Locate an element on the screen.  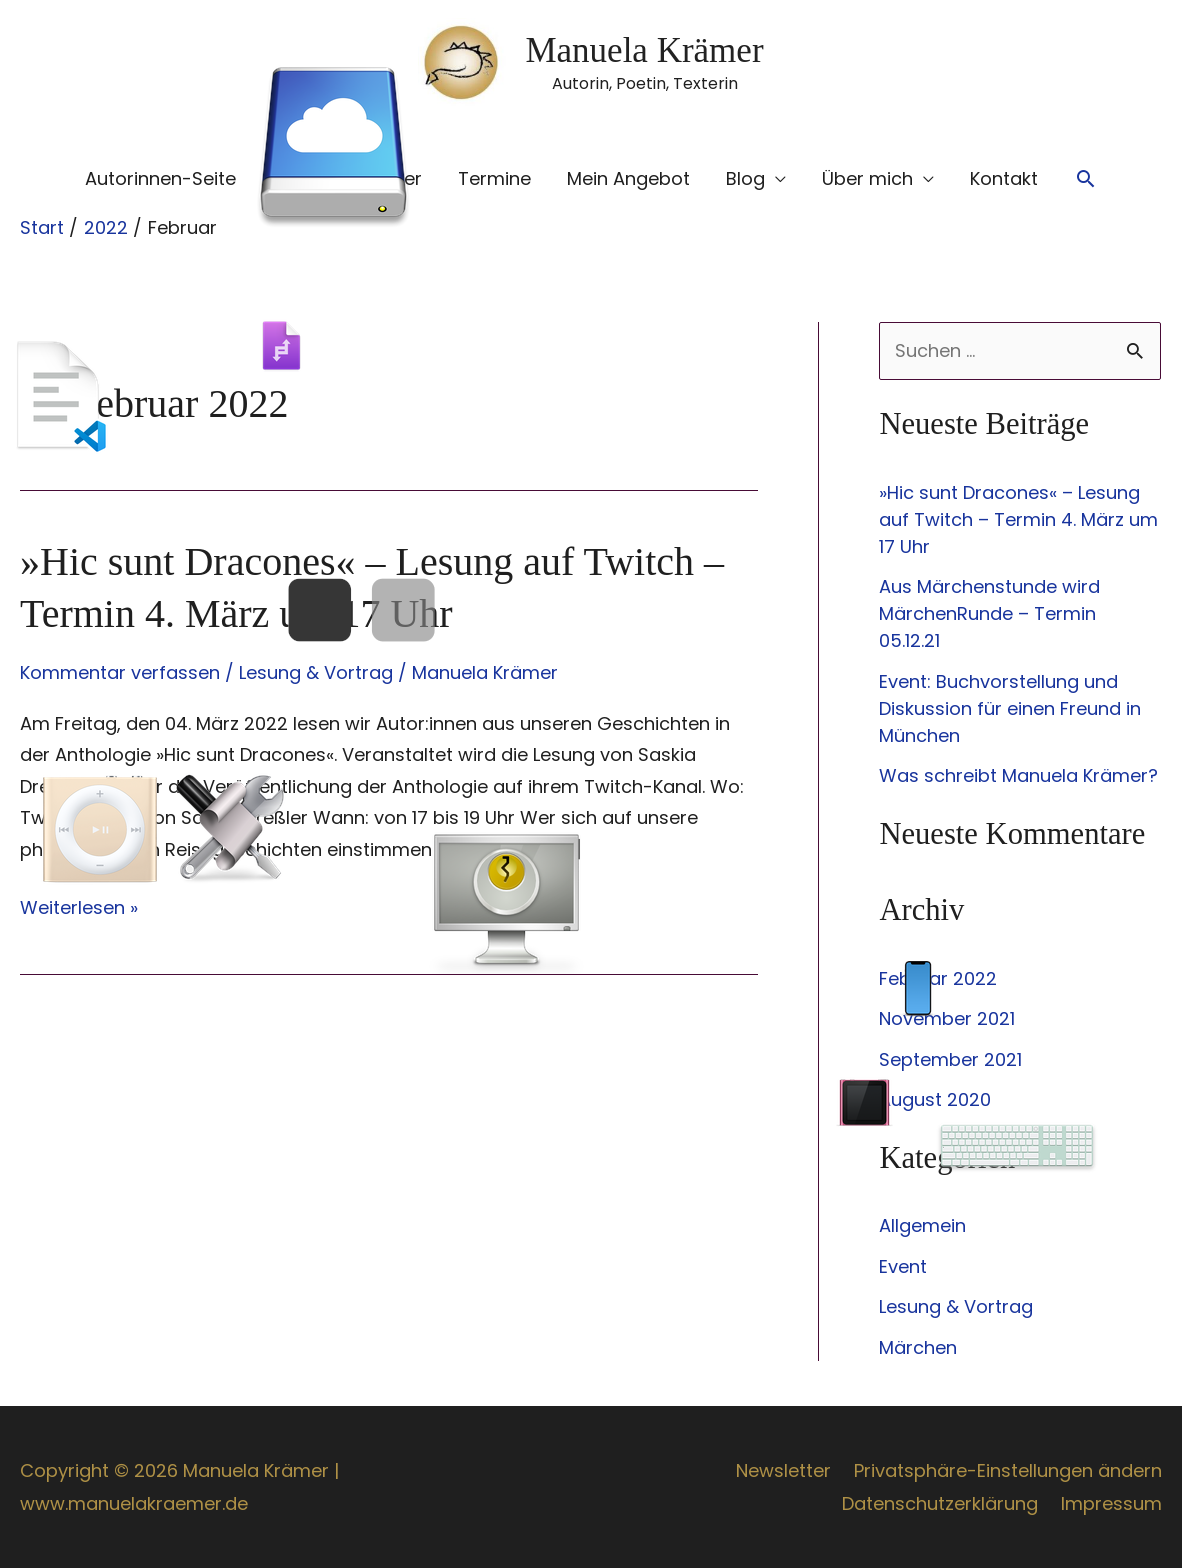
open a file in Visual Studio Code is located at coordinates (58, 397).